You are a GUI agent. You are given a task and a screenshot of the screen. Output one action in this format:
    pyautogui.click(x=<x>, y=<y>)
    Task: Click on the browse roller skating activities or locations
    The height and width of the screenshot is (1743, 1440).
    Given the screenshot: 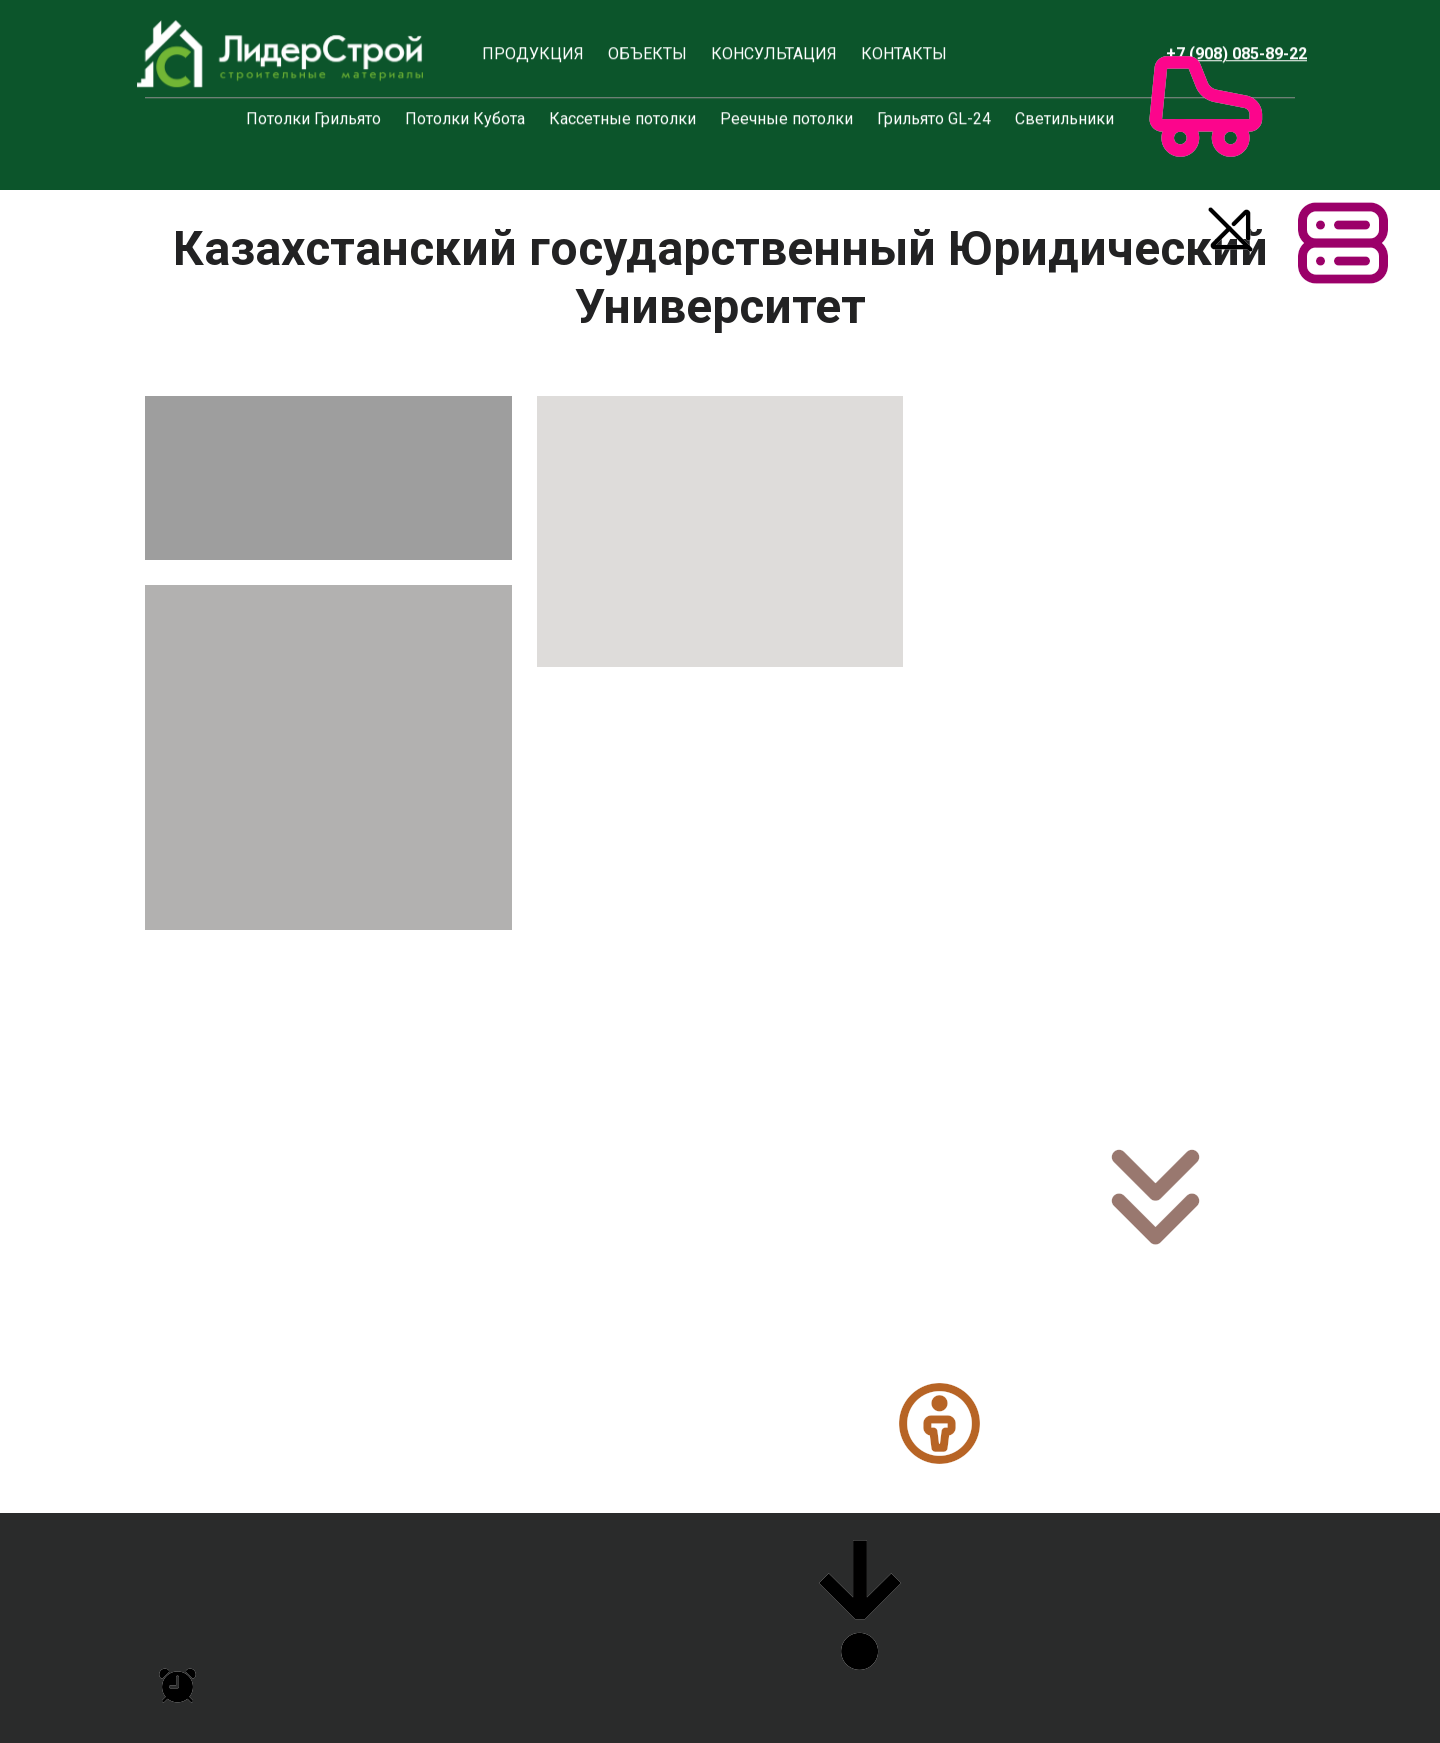 What is the action you would take?
    pyautogui.click(x=1205, y=106)
    